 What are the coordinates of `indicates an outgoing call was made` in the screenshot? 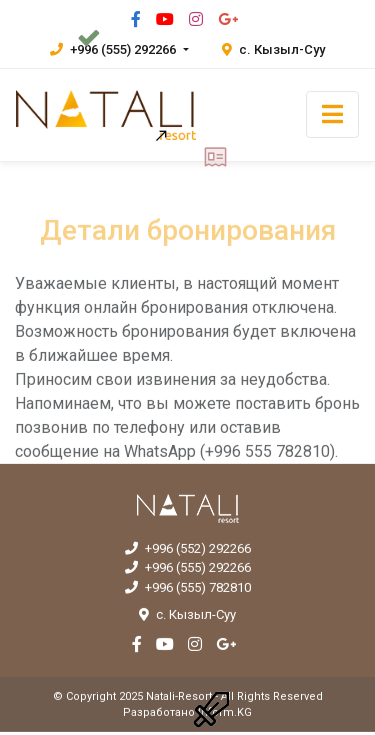 It's located at (161, 135).